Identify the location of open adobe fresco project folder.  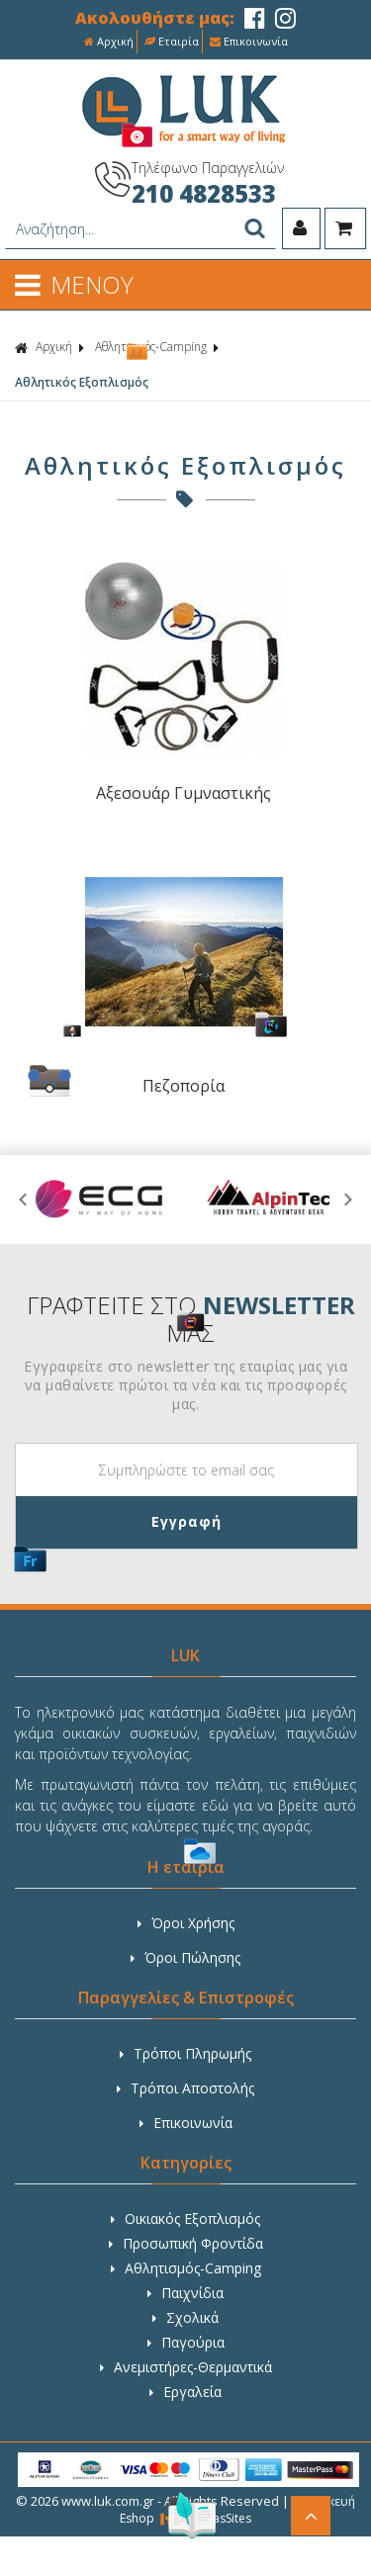
(30, 1559).